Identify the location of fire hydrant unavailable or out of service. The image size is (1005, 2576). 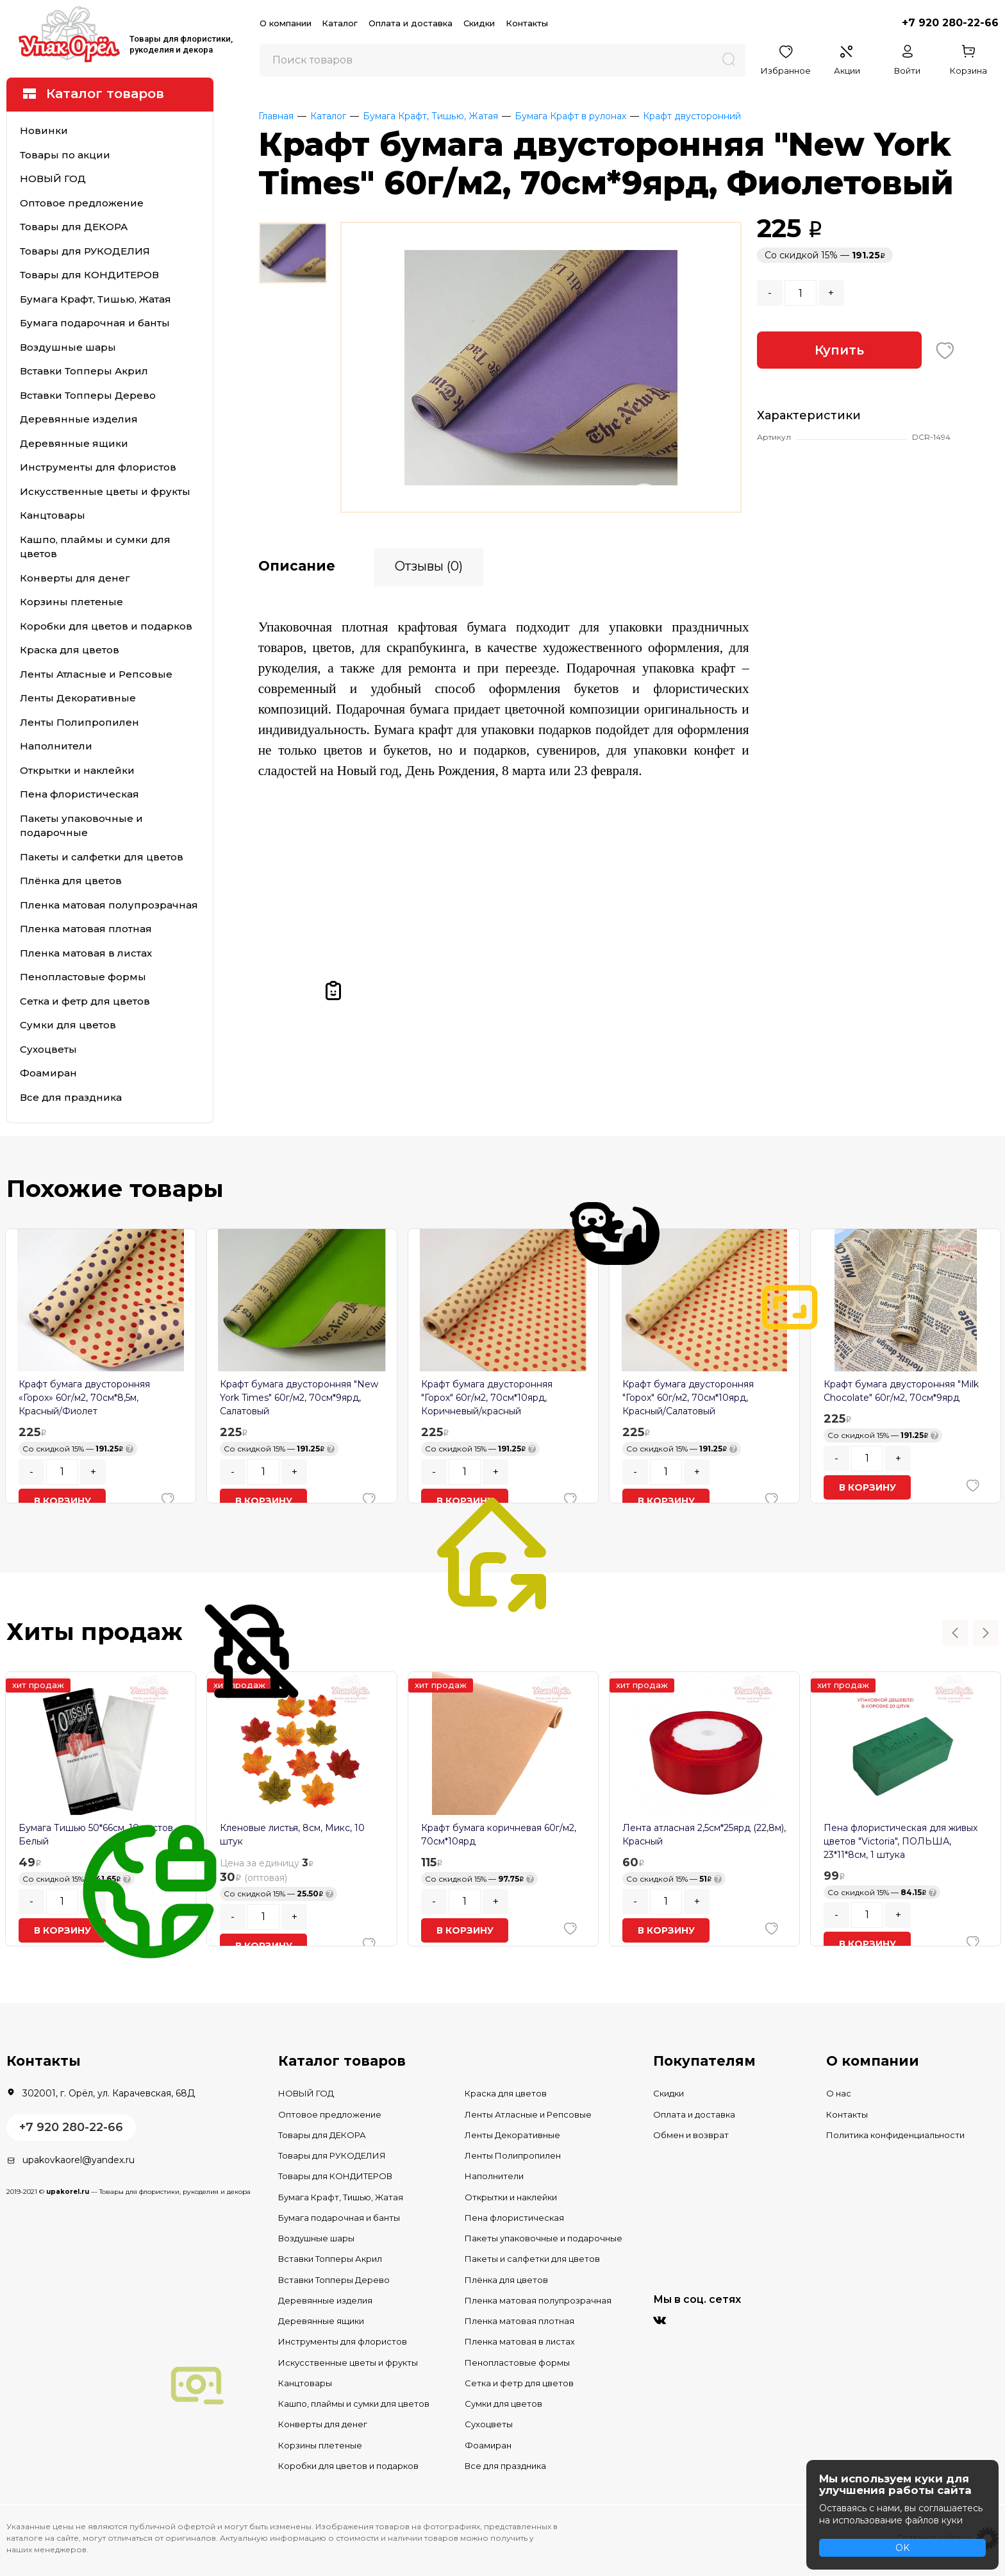
(251, 1651).